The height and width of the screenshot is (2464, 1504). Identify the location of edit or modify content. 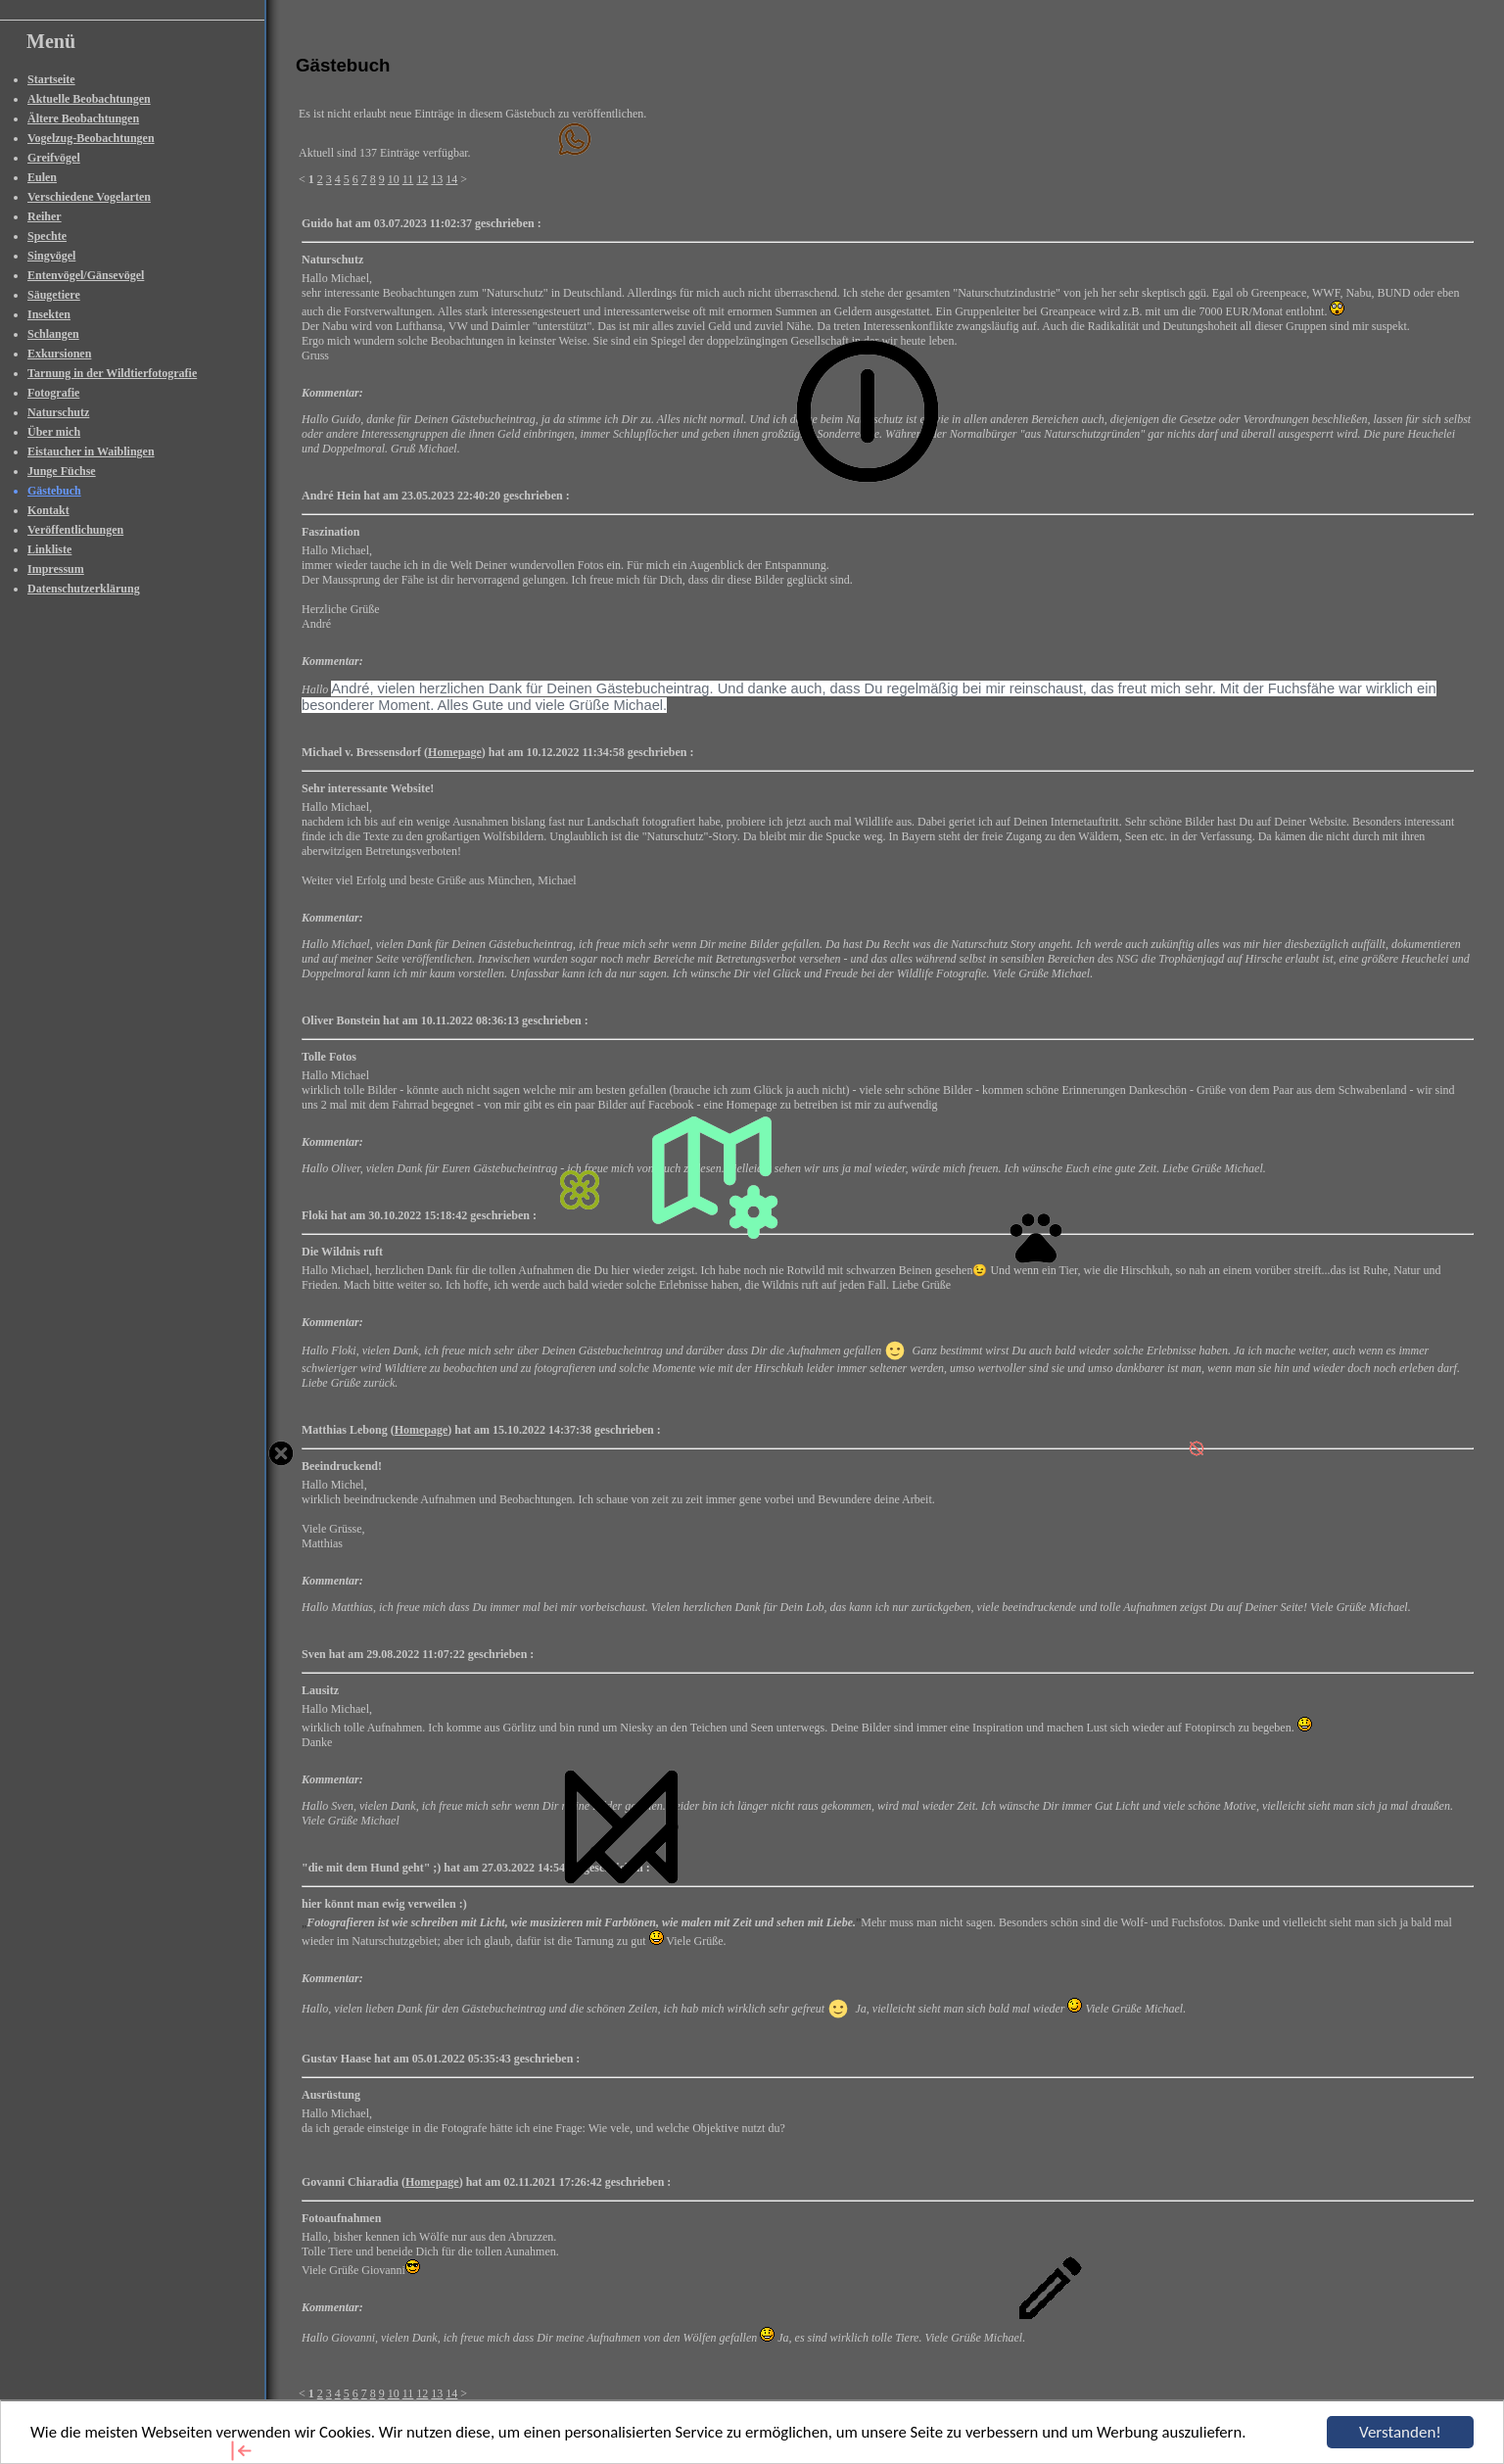
(1051, 2288).